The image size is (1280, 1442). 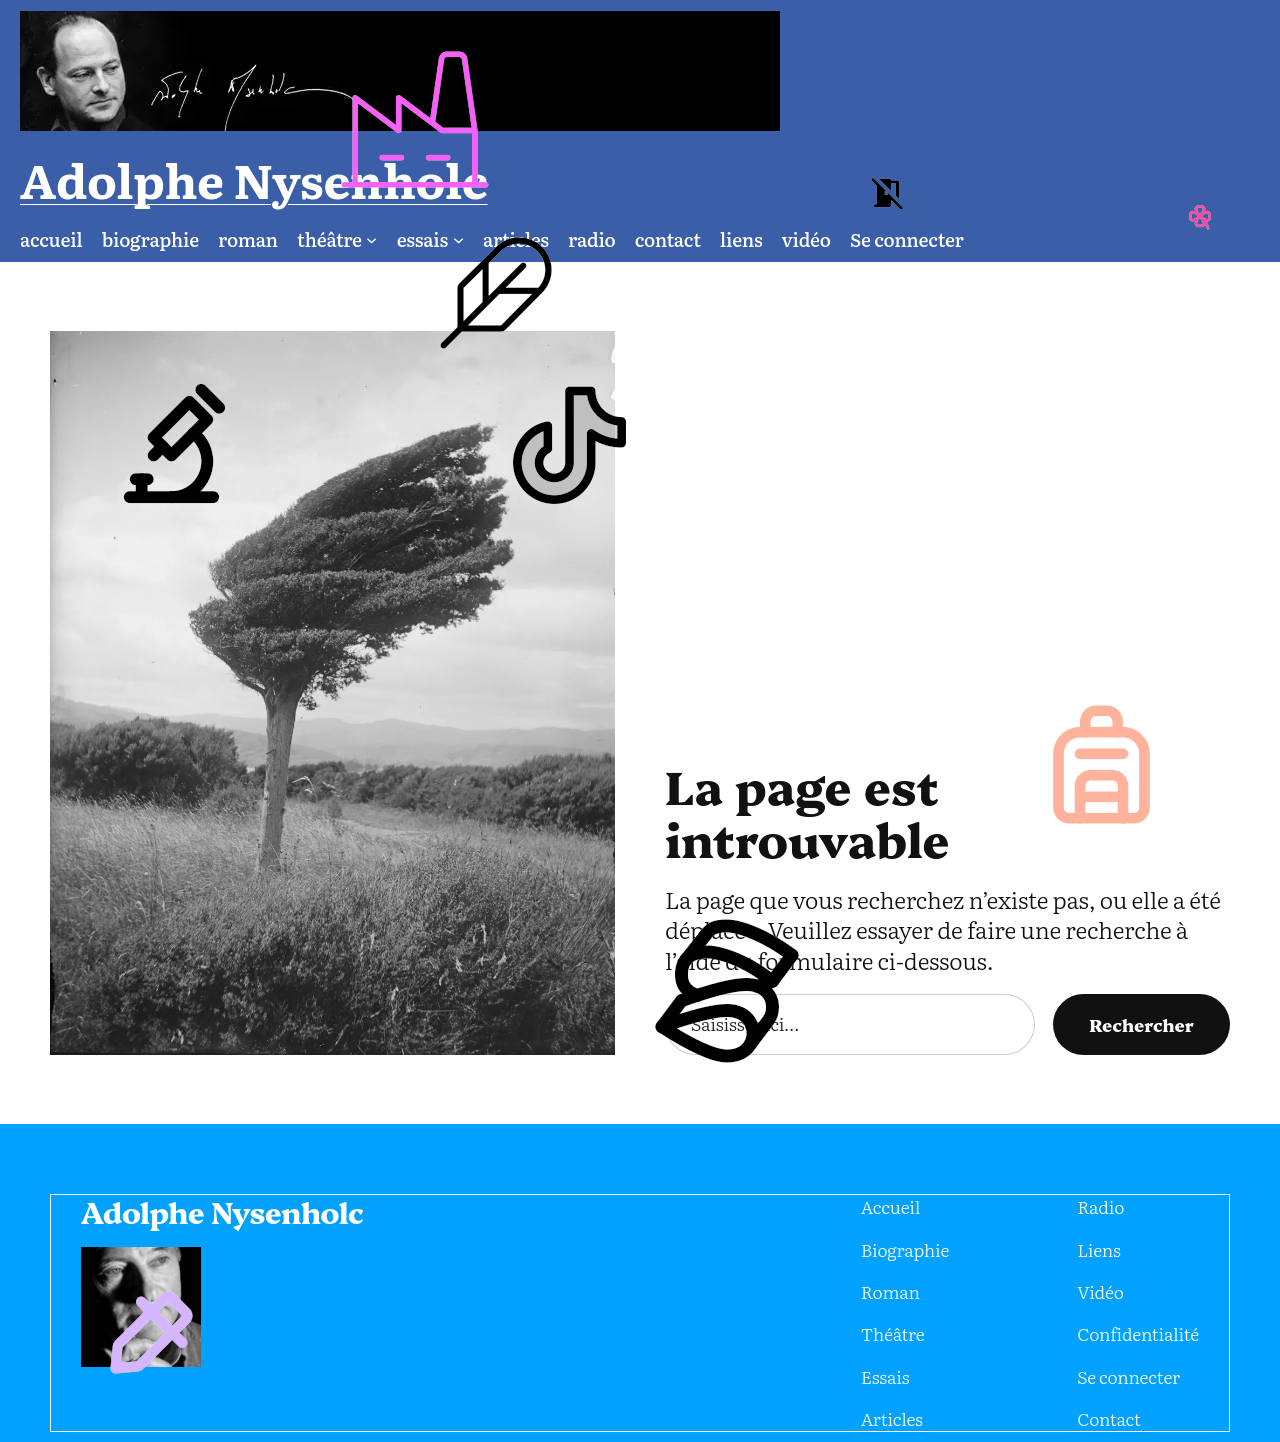 What do you see at coordinates (494, 295) in the screenshot?
I see `compose a new message or note` at bounding box center [494, 295].